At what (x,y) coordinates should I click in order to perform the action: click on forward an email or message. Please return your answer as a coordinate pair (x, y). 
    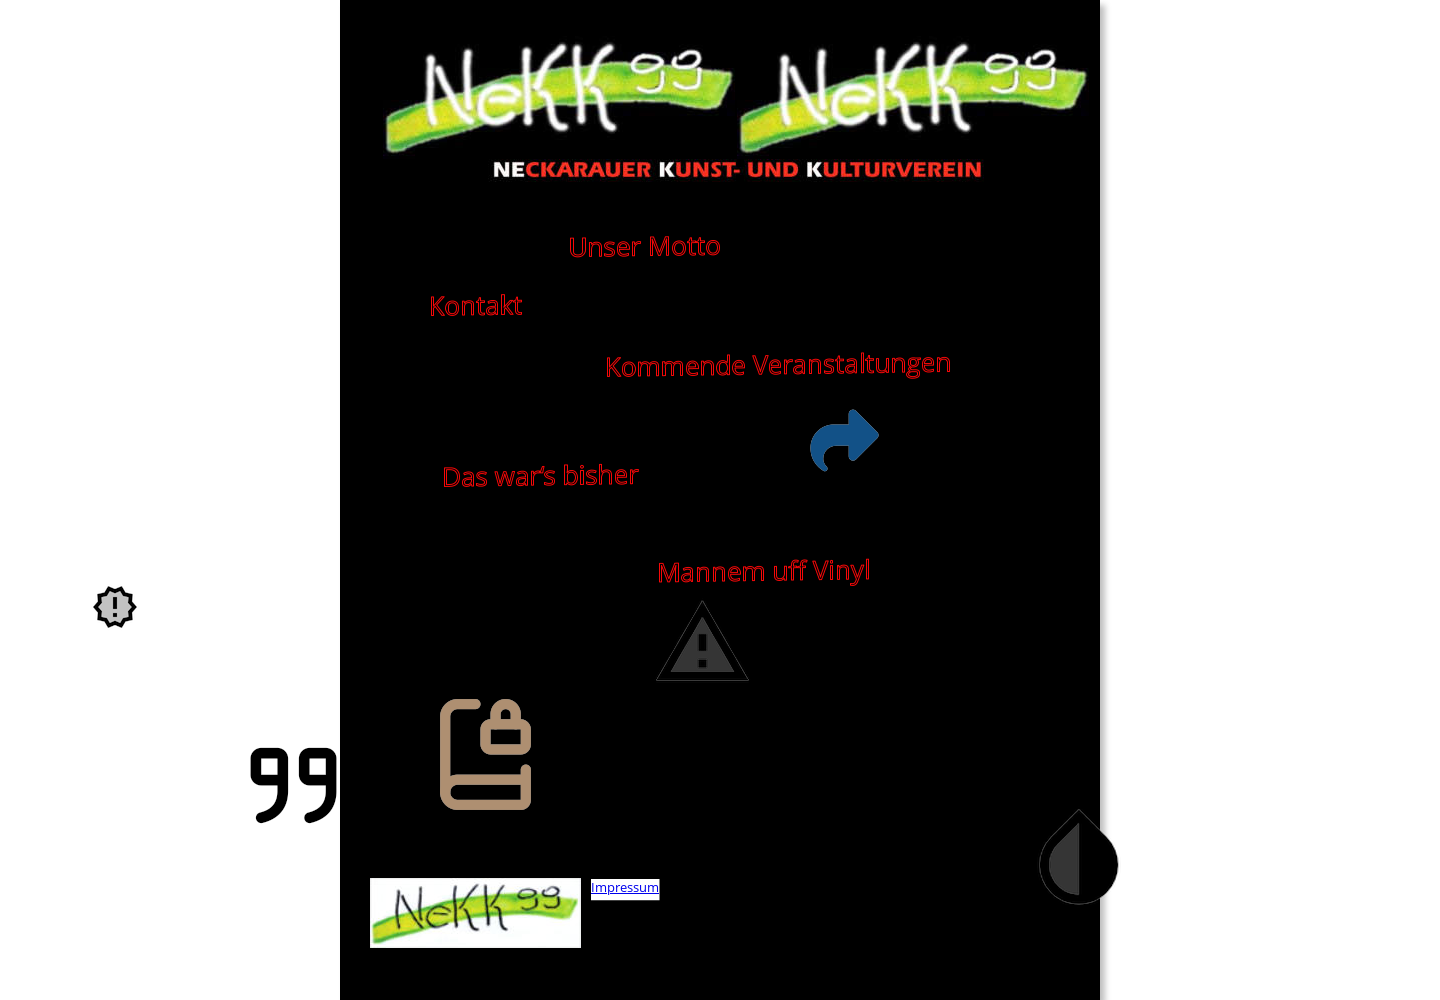
    Looking at the image, I should click on (844, 441).